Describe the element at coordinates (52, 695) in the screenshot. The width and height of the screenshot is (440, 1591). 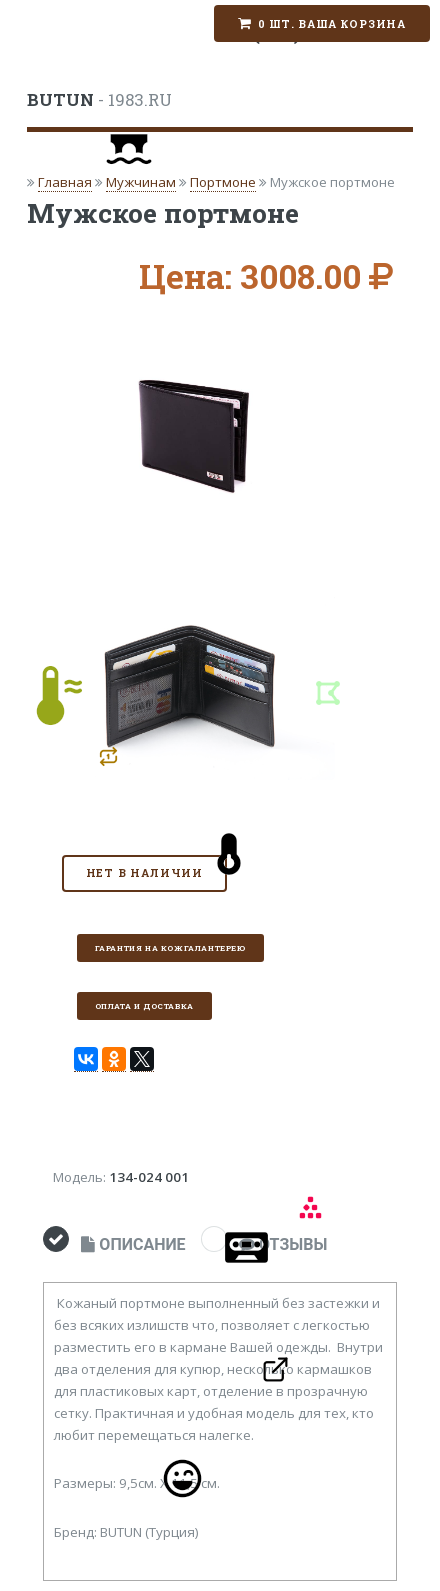
I see `indicates high temperature or heat warning` at that location.